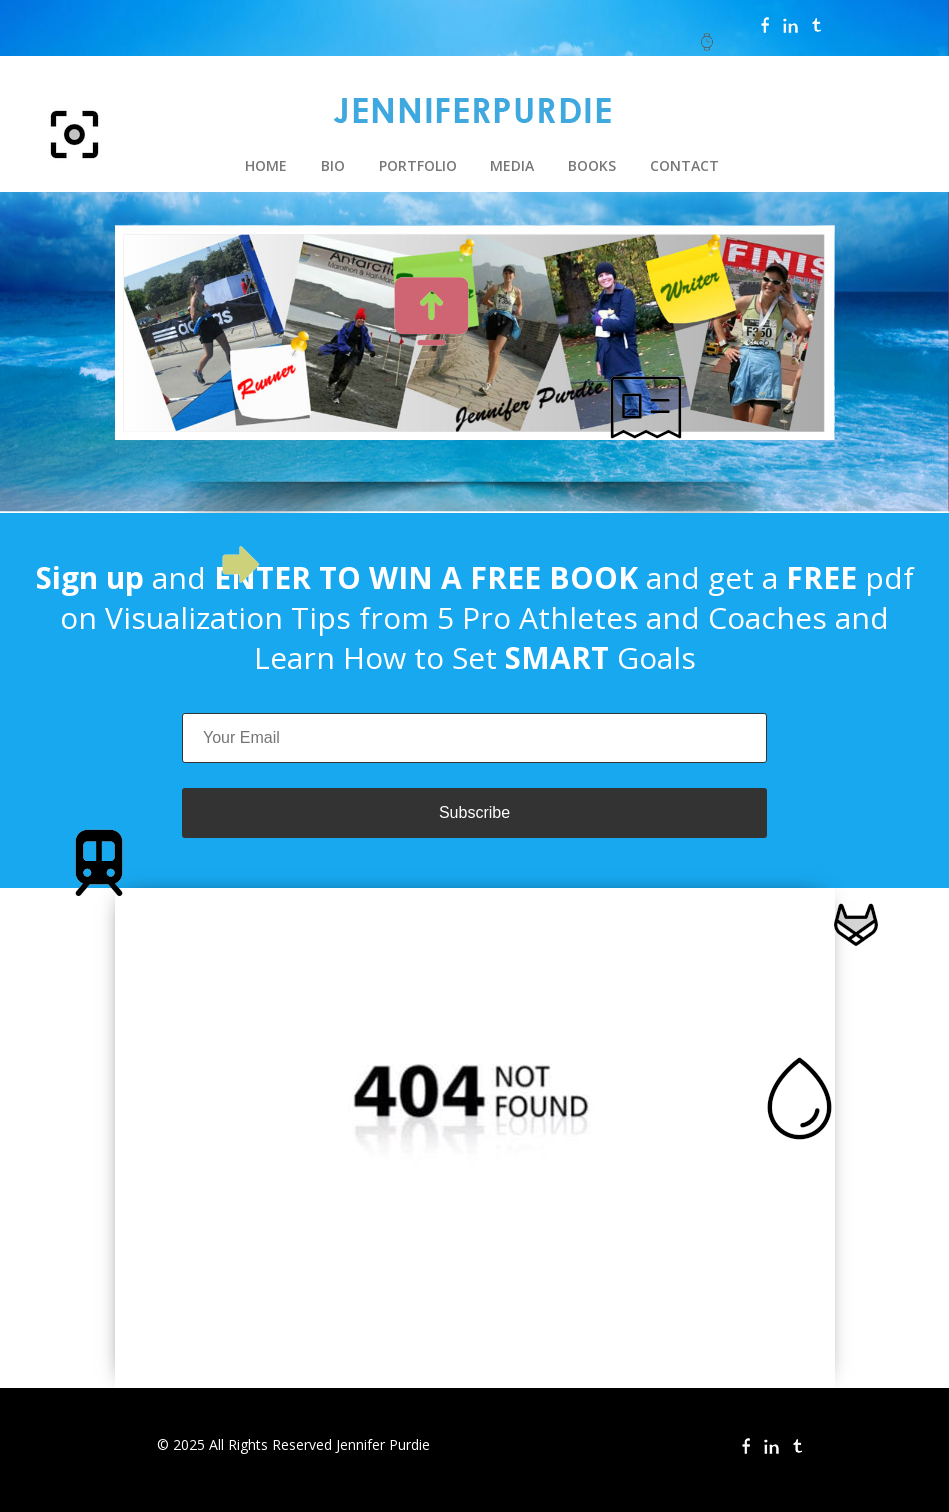  Describe the element at coordinates (799, 1101) in the screenshot. I see `indicates water or liquid-related settings` at that location.